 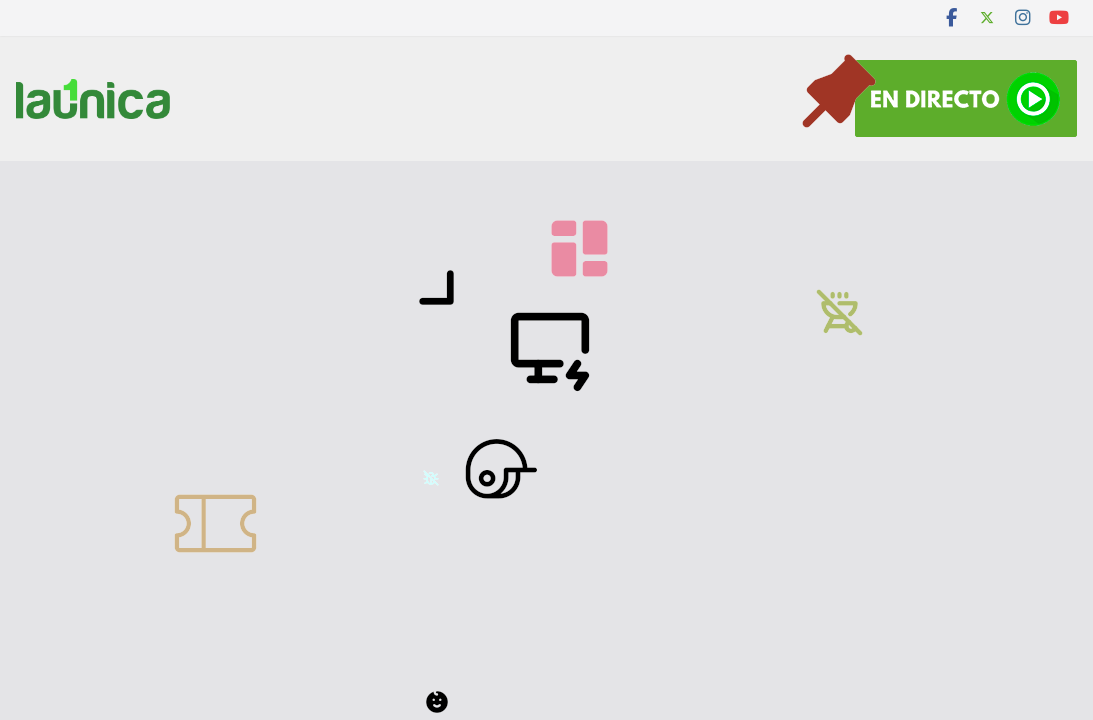 What do you see at coordinates (839, 312) in the screenshot?
I see `grilling or barbecue feature disabled` at bounding box center [839, 312].